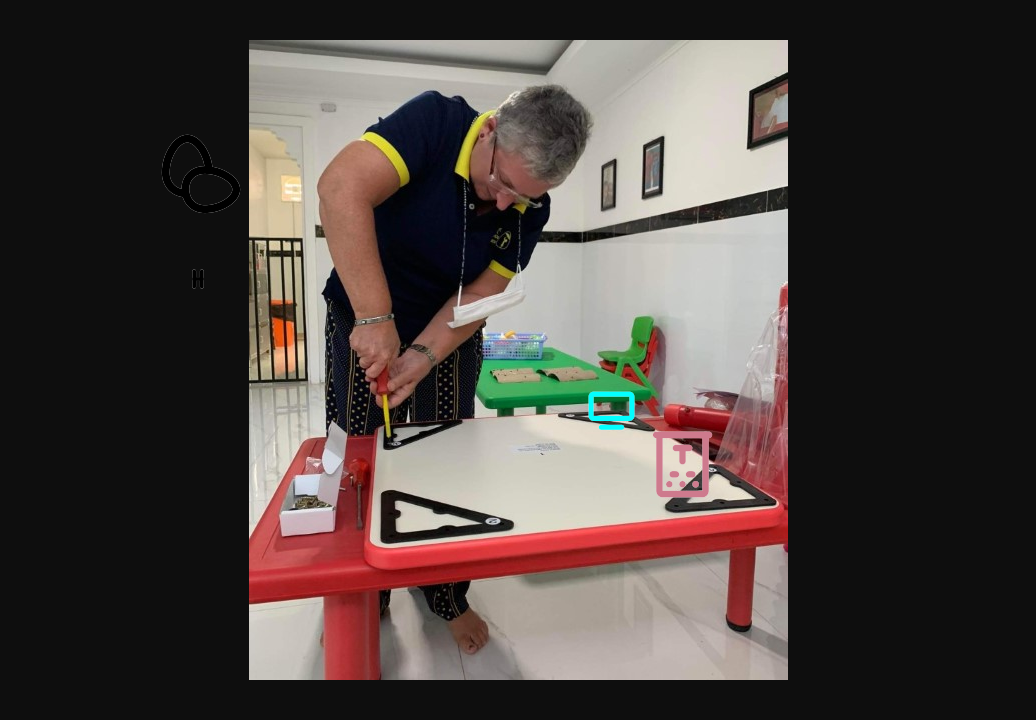 This screenshot has width=1036, height=720. What do you see at coordinates (682, 464) in the screenshot?
I see `view data table or spreadsheet` at bounding box center [682, 464].